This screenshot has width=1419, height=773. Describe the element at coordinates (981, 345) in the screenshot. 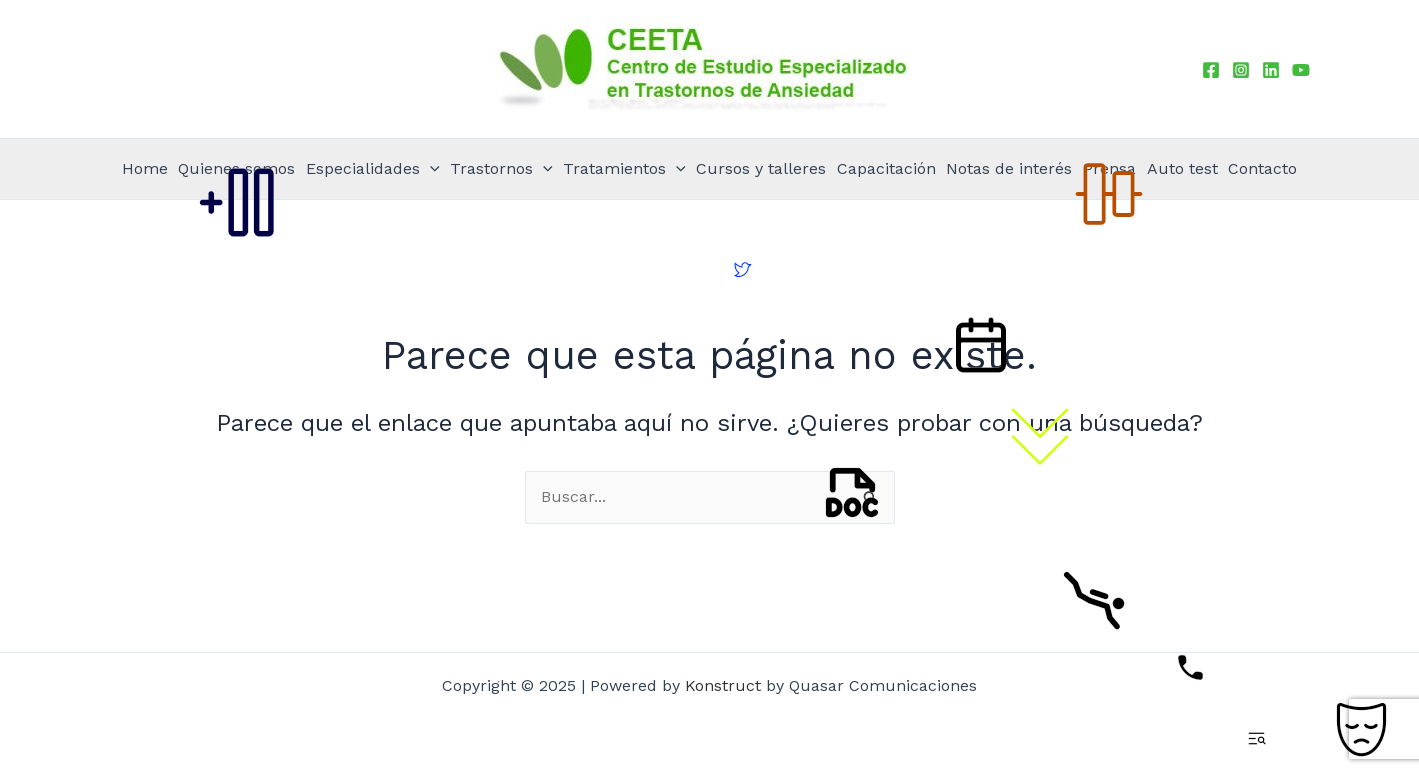

I see `view or open calendar` at that location.